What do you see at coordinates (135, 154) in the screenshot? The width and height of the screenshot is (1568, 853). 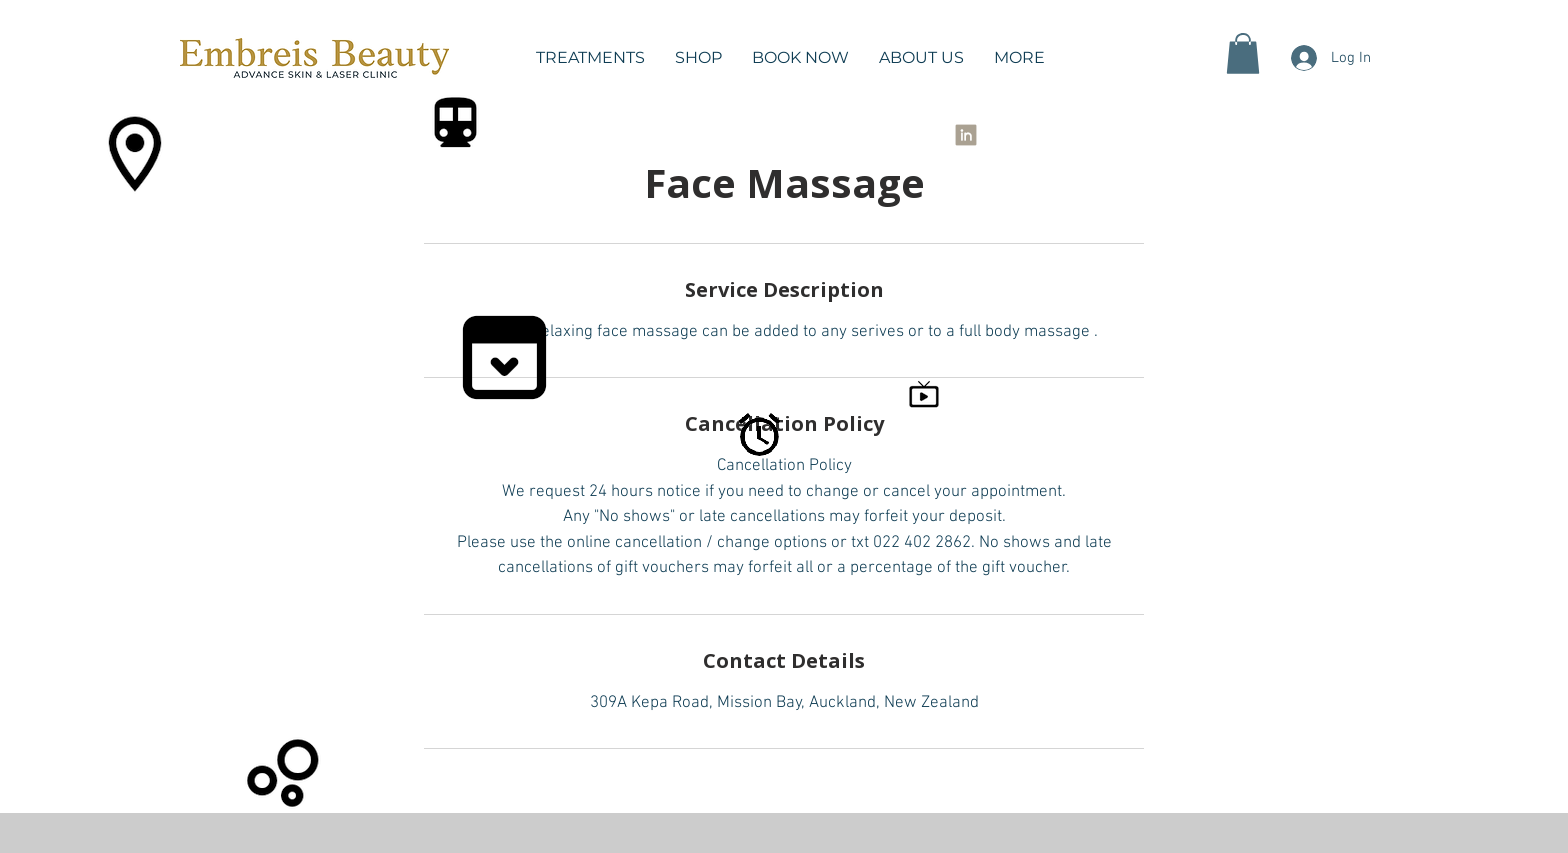 I see `view current location on map` at bounding box center [135, 154].